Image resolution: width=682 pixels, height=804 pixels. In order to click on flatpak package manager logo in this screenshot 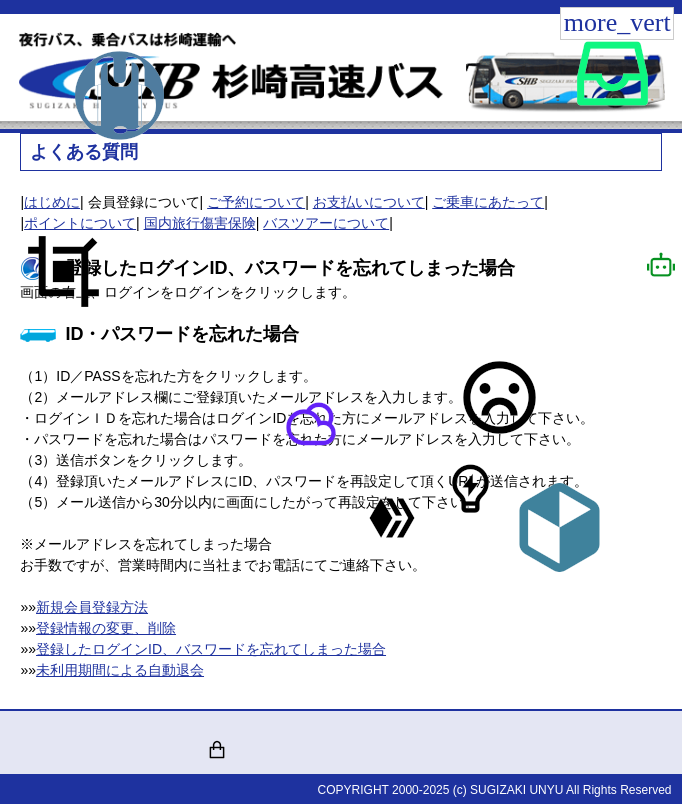, I will do `click(559, 527)`.